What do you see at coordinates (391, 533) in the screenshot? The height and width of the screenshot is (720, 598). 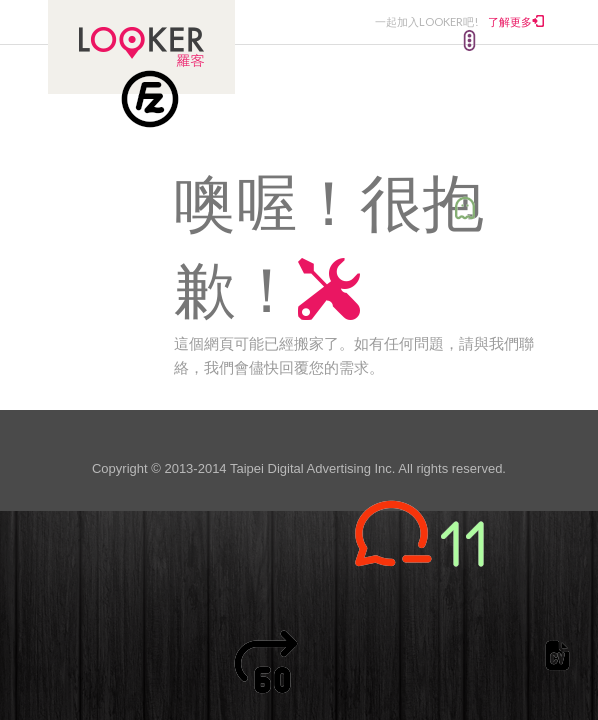 I see `remove a message or conversation` at bounding box center [391, 533].